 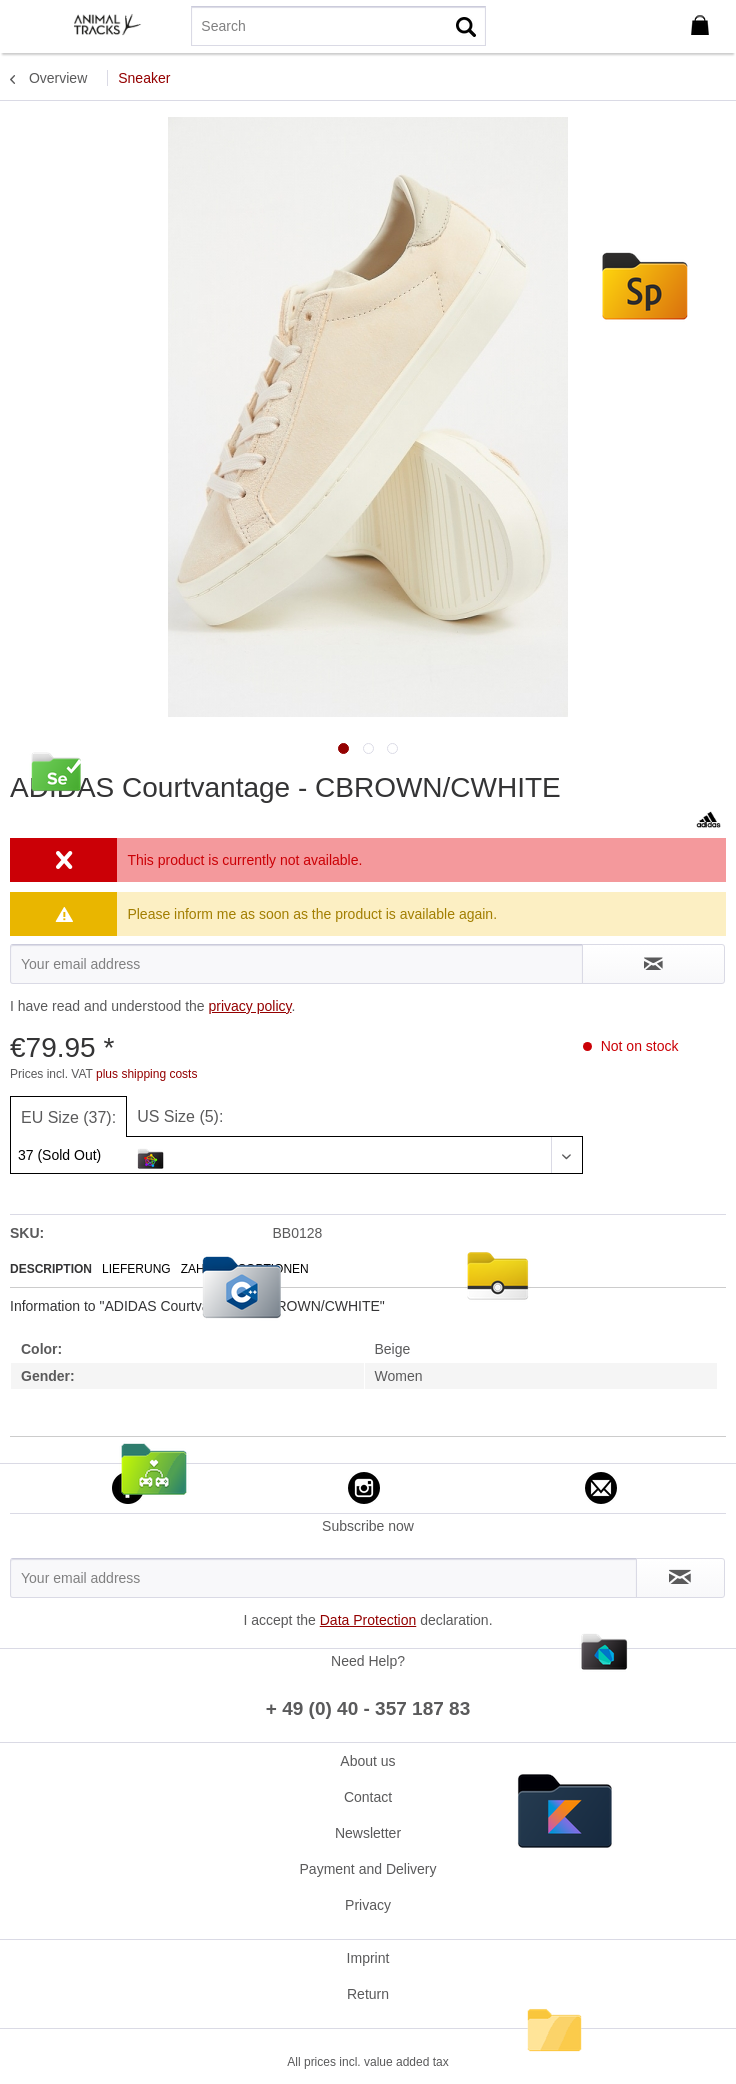 What do you see at coordinates (56, 773) in the screenshot?
I see `folder containing selenium test automation files` at bounding box center [56, 773].